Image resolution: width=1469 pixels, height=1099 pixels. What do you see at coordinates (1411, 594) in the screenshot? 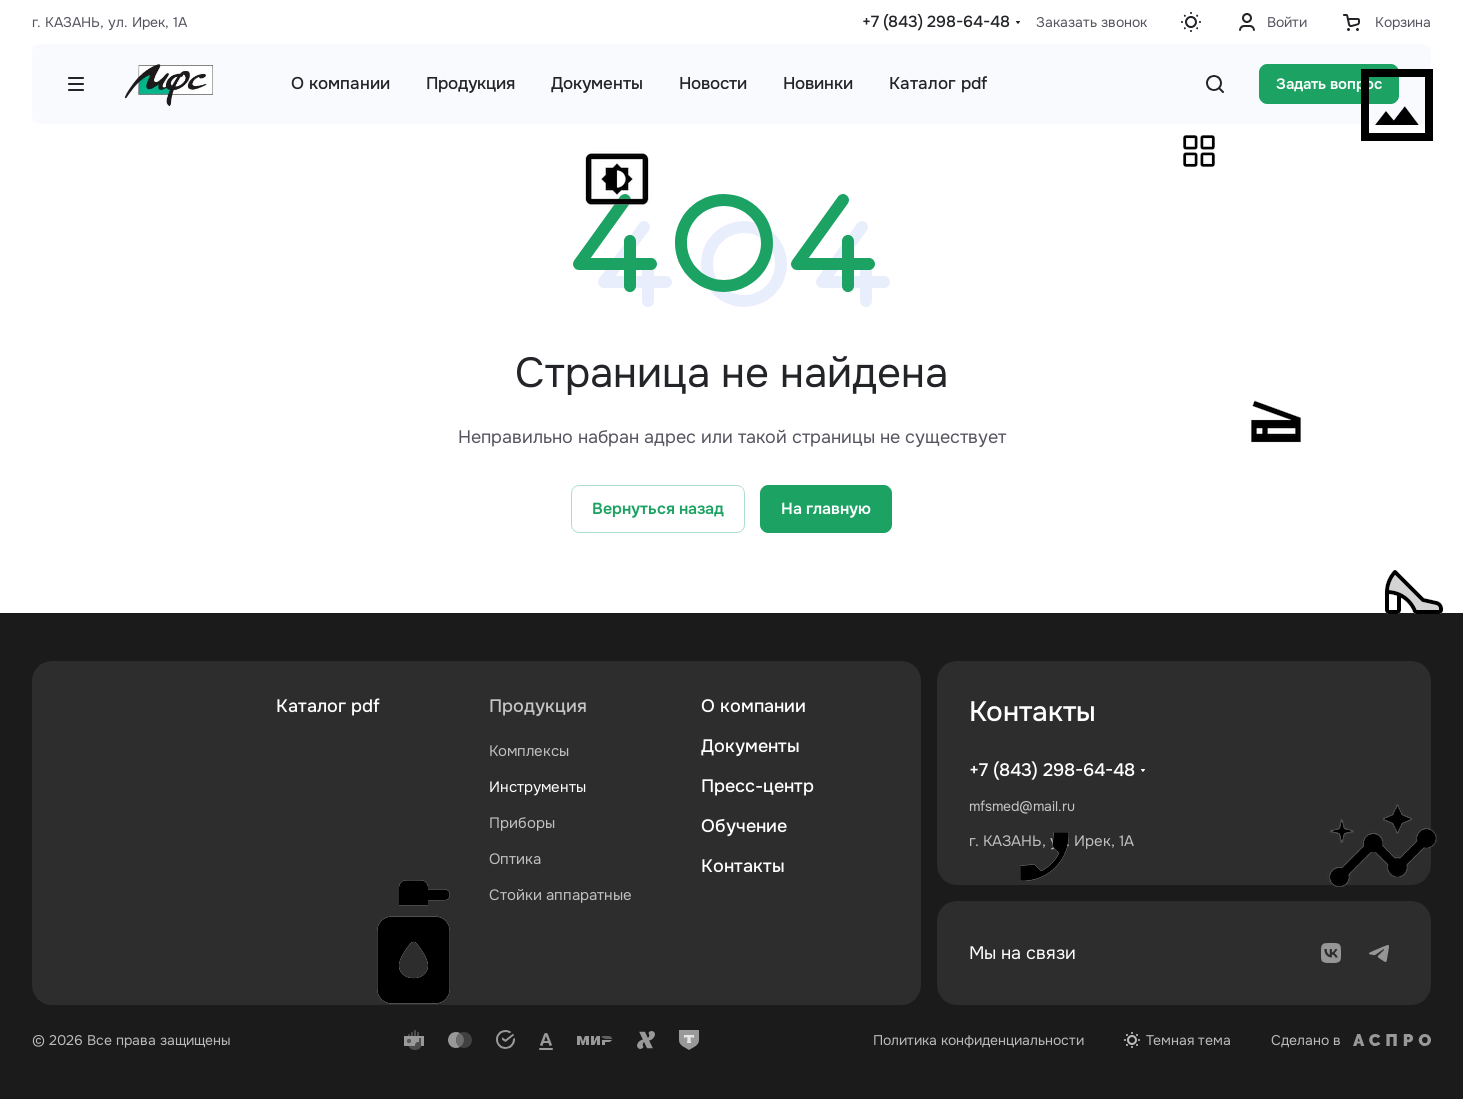
I see `browse women's footwear category` at bounding box center [1411, 594].